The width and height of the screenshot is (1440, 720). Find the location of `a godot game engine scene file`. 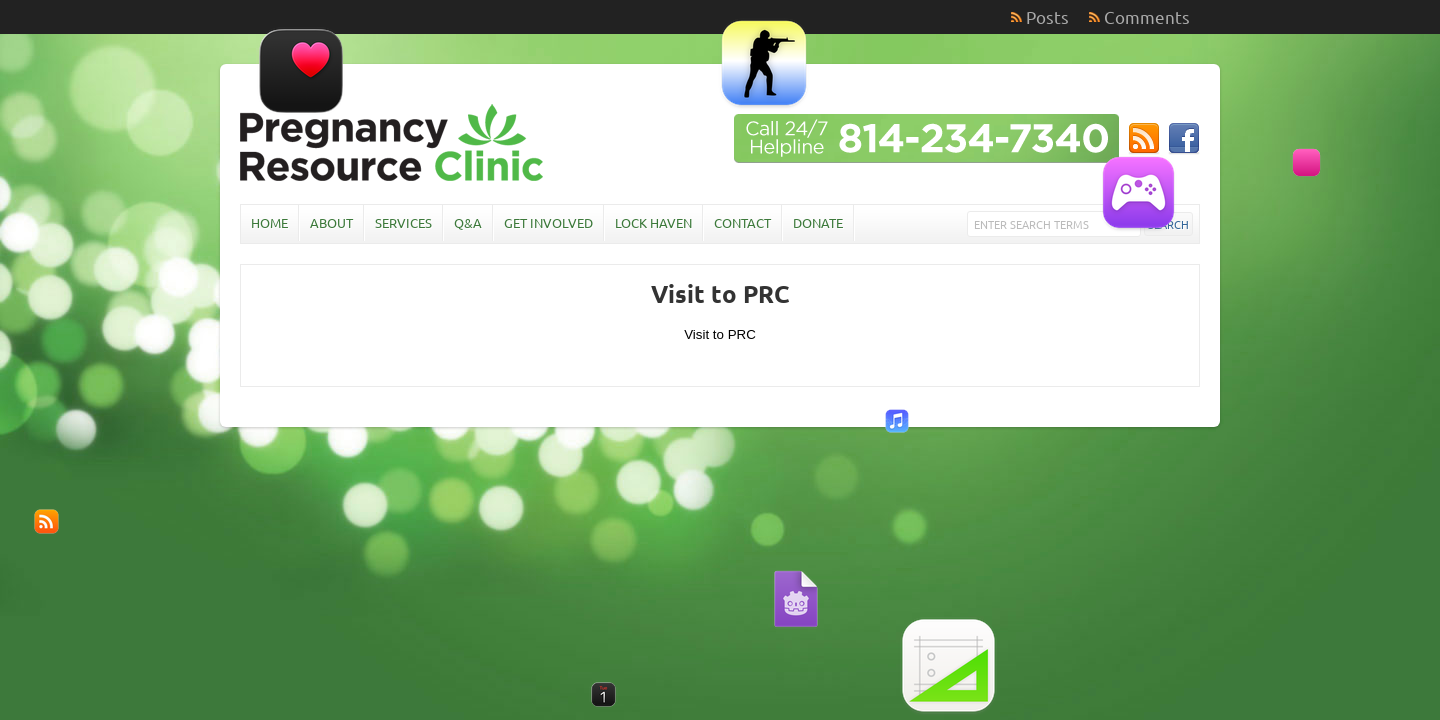

a godot game engine scene file is located at coordinates (796, 600).